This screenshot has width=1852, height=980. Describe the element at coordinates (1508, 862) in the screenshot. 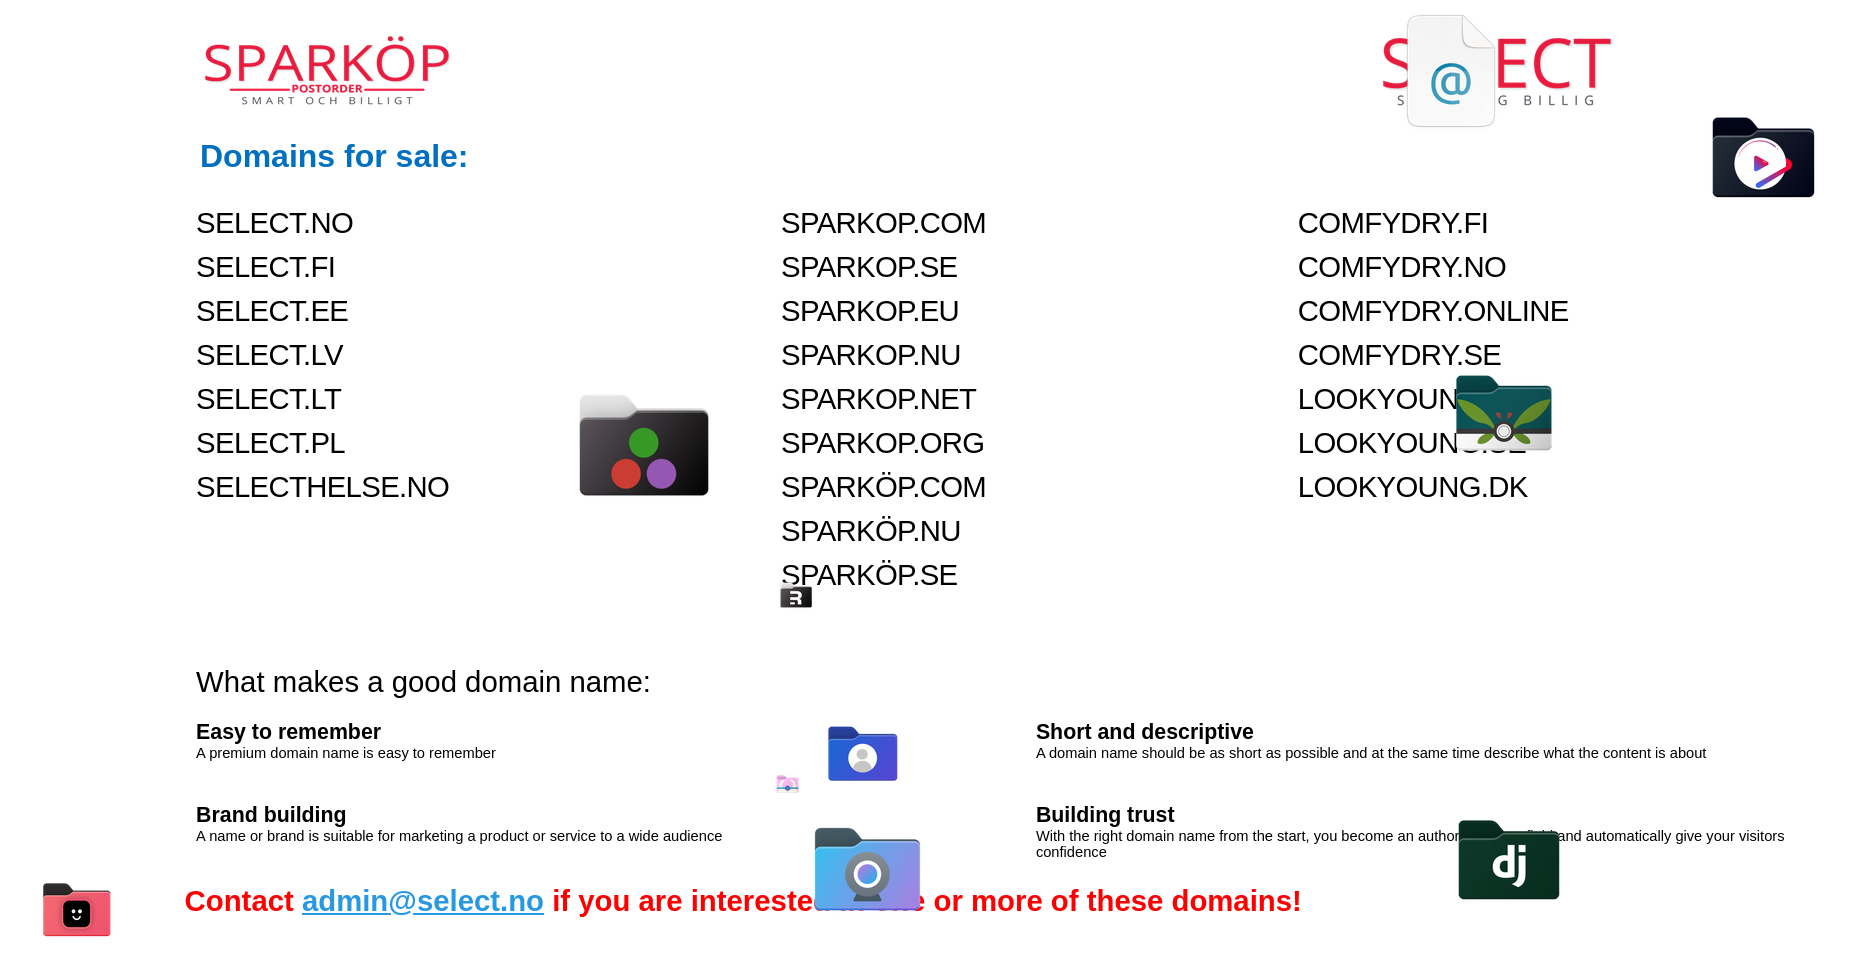

I see `folder containing django project files` at that location.